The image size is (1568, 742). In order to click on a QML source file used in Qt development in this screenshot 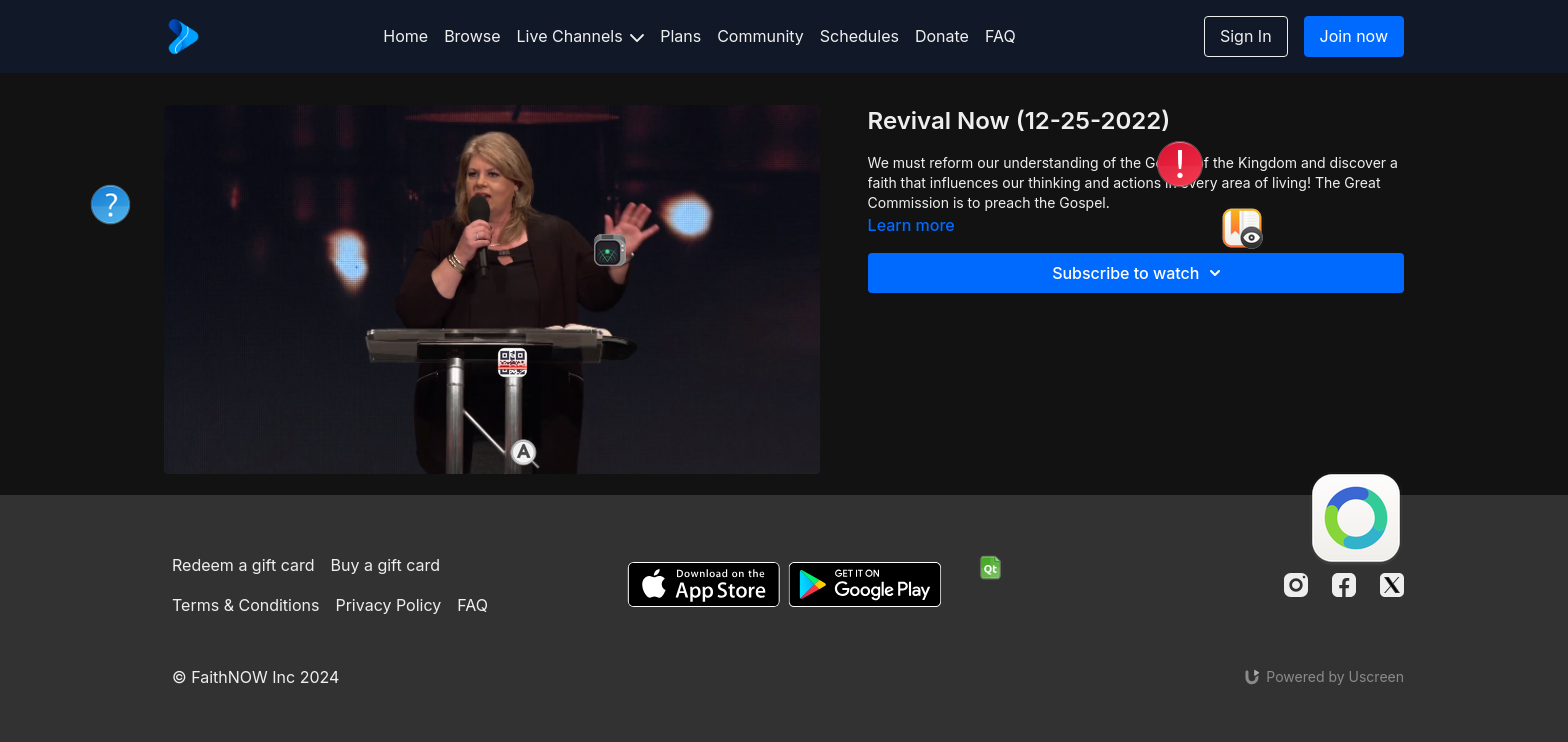, I will do `click(990, 567)`.